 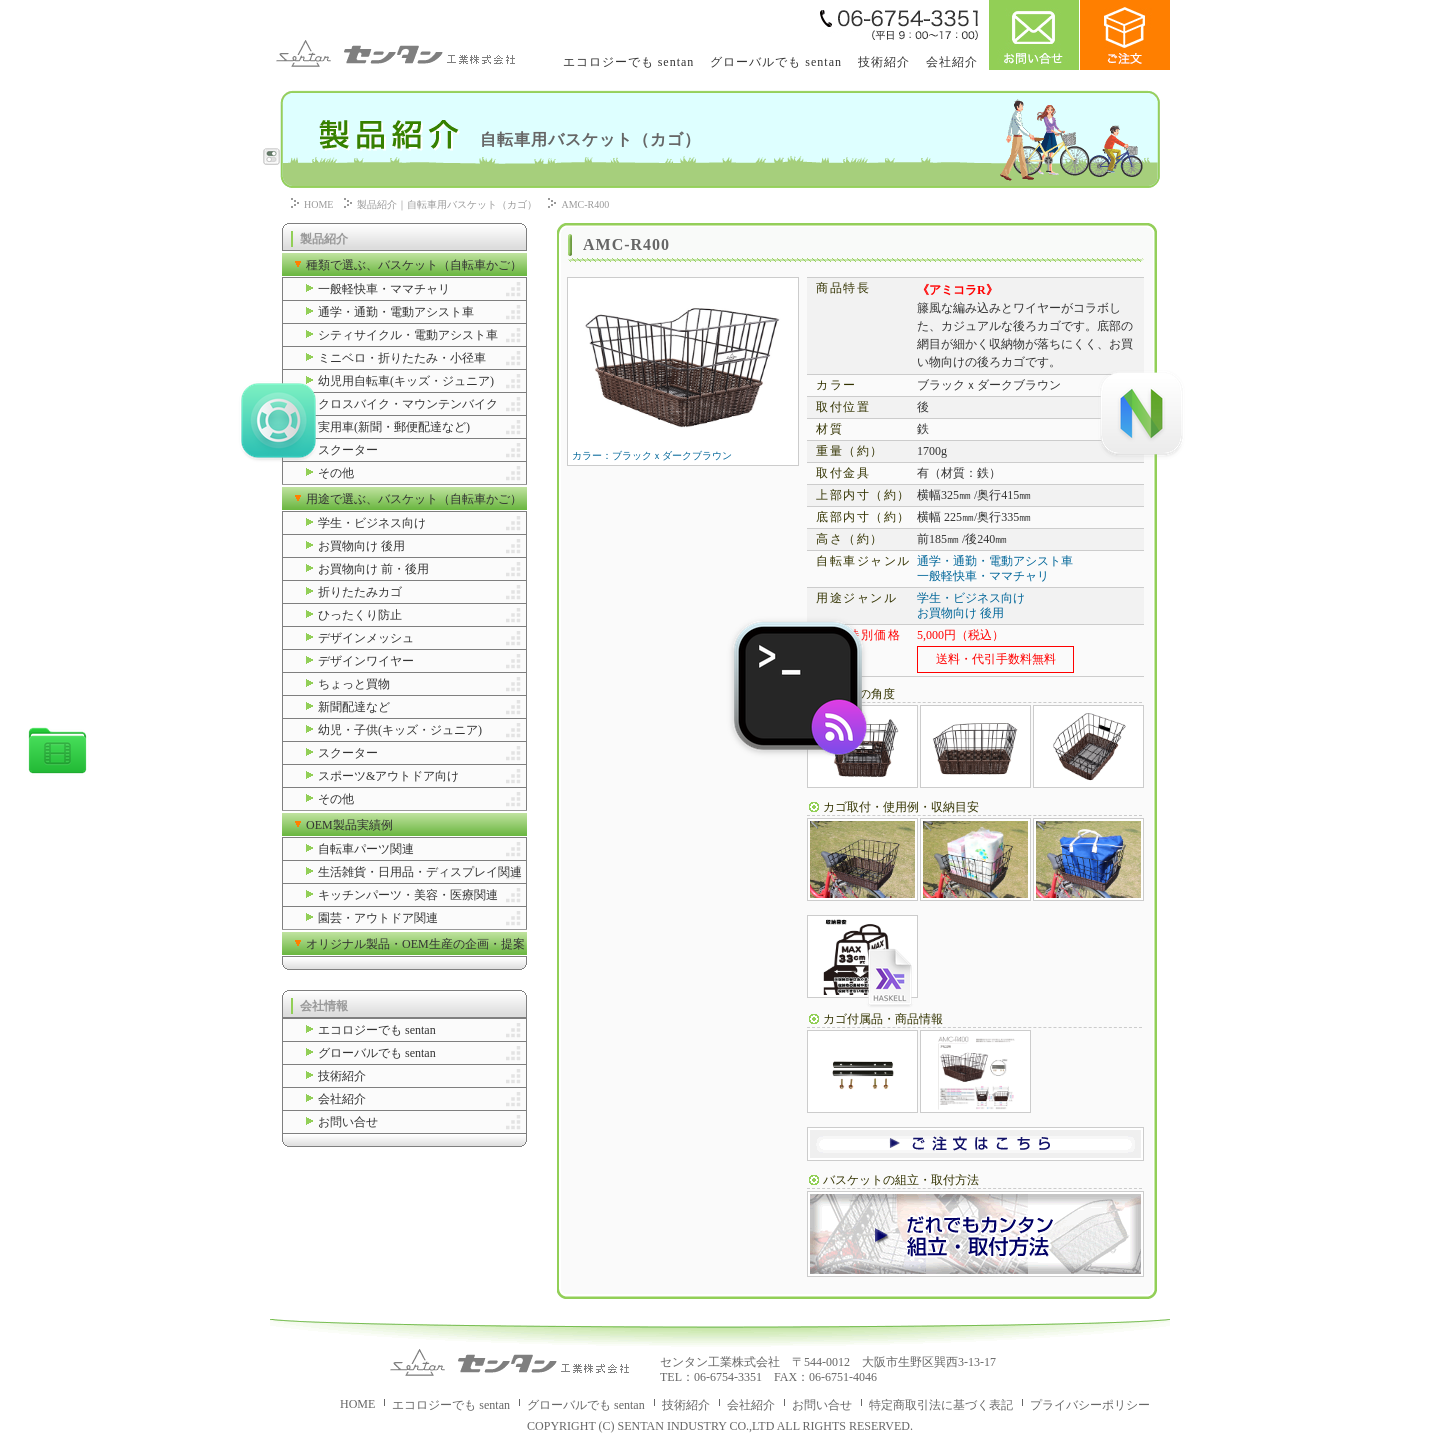 What do you see at coordinates (278, 420) in the screenshot?
I see `open the help center` at bounding box center [278, 420].